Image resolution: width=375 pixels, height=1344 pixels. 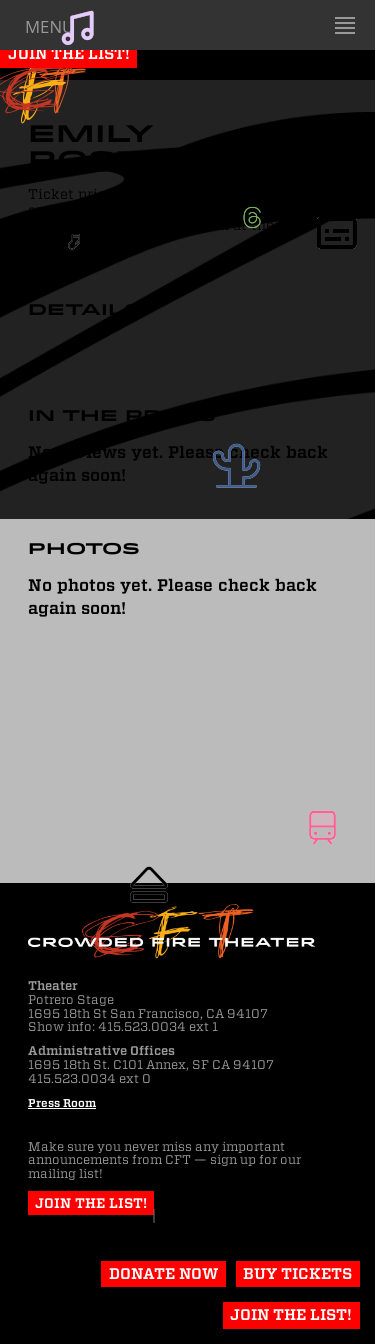 What do you see at coordinates (236, 467) in the screenshot?
I see `indicates desert or arid climate setting` at bounding box center [236, 467].